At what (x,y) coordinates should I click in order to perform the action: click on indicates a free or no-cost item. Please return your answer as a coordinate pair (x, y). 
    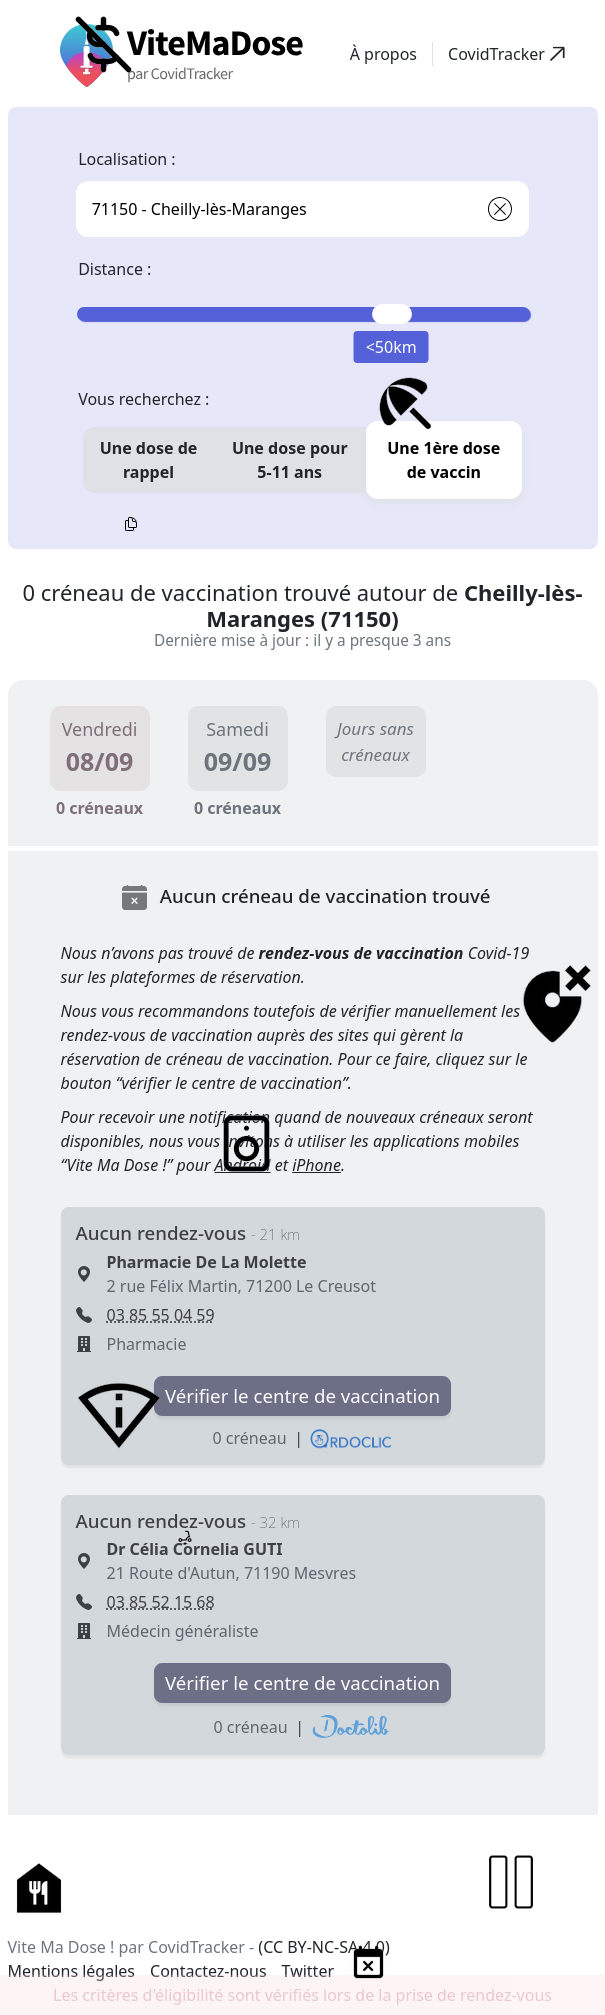
    Looking at the image, I should click on (103, 44).